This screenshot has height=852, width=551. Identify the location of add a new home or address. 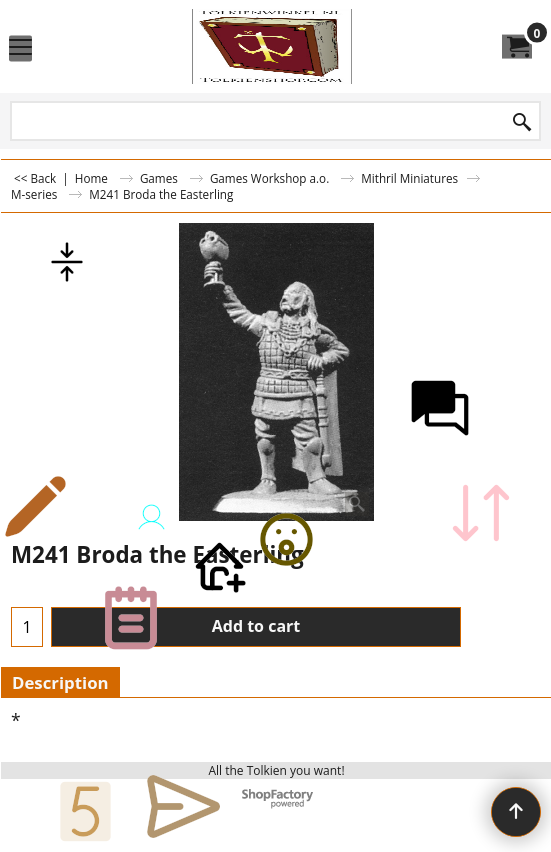
(219, 566).